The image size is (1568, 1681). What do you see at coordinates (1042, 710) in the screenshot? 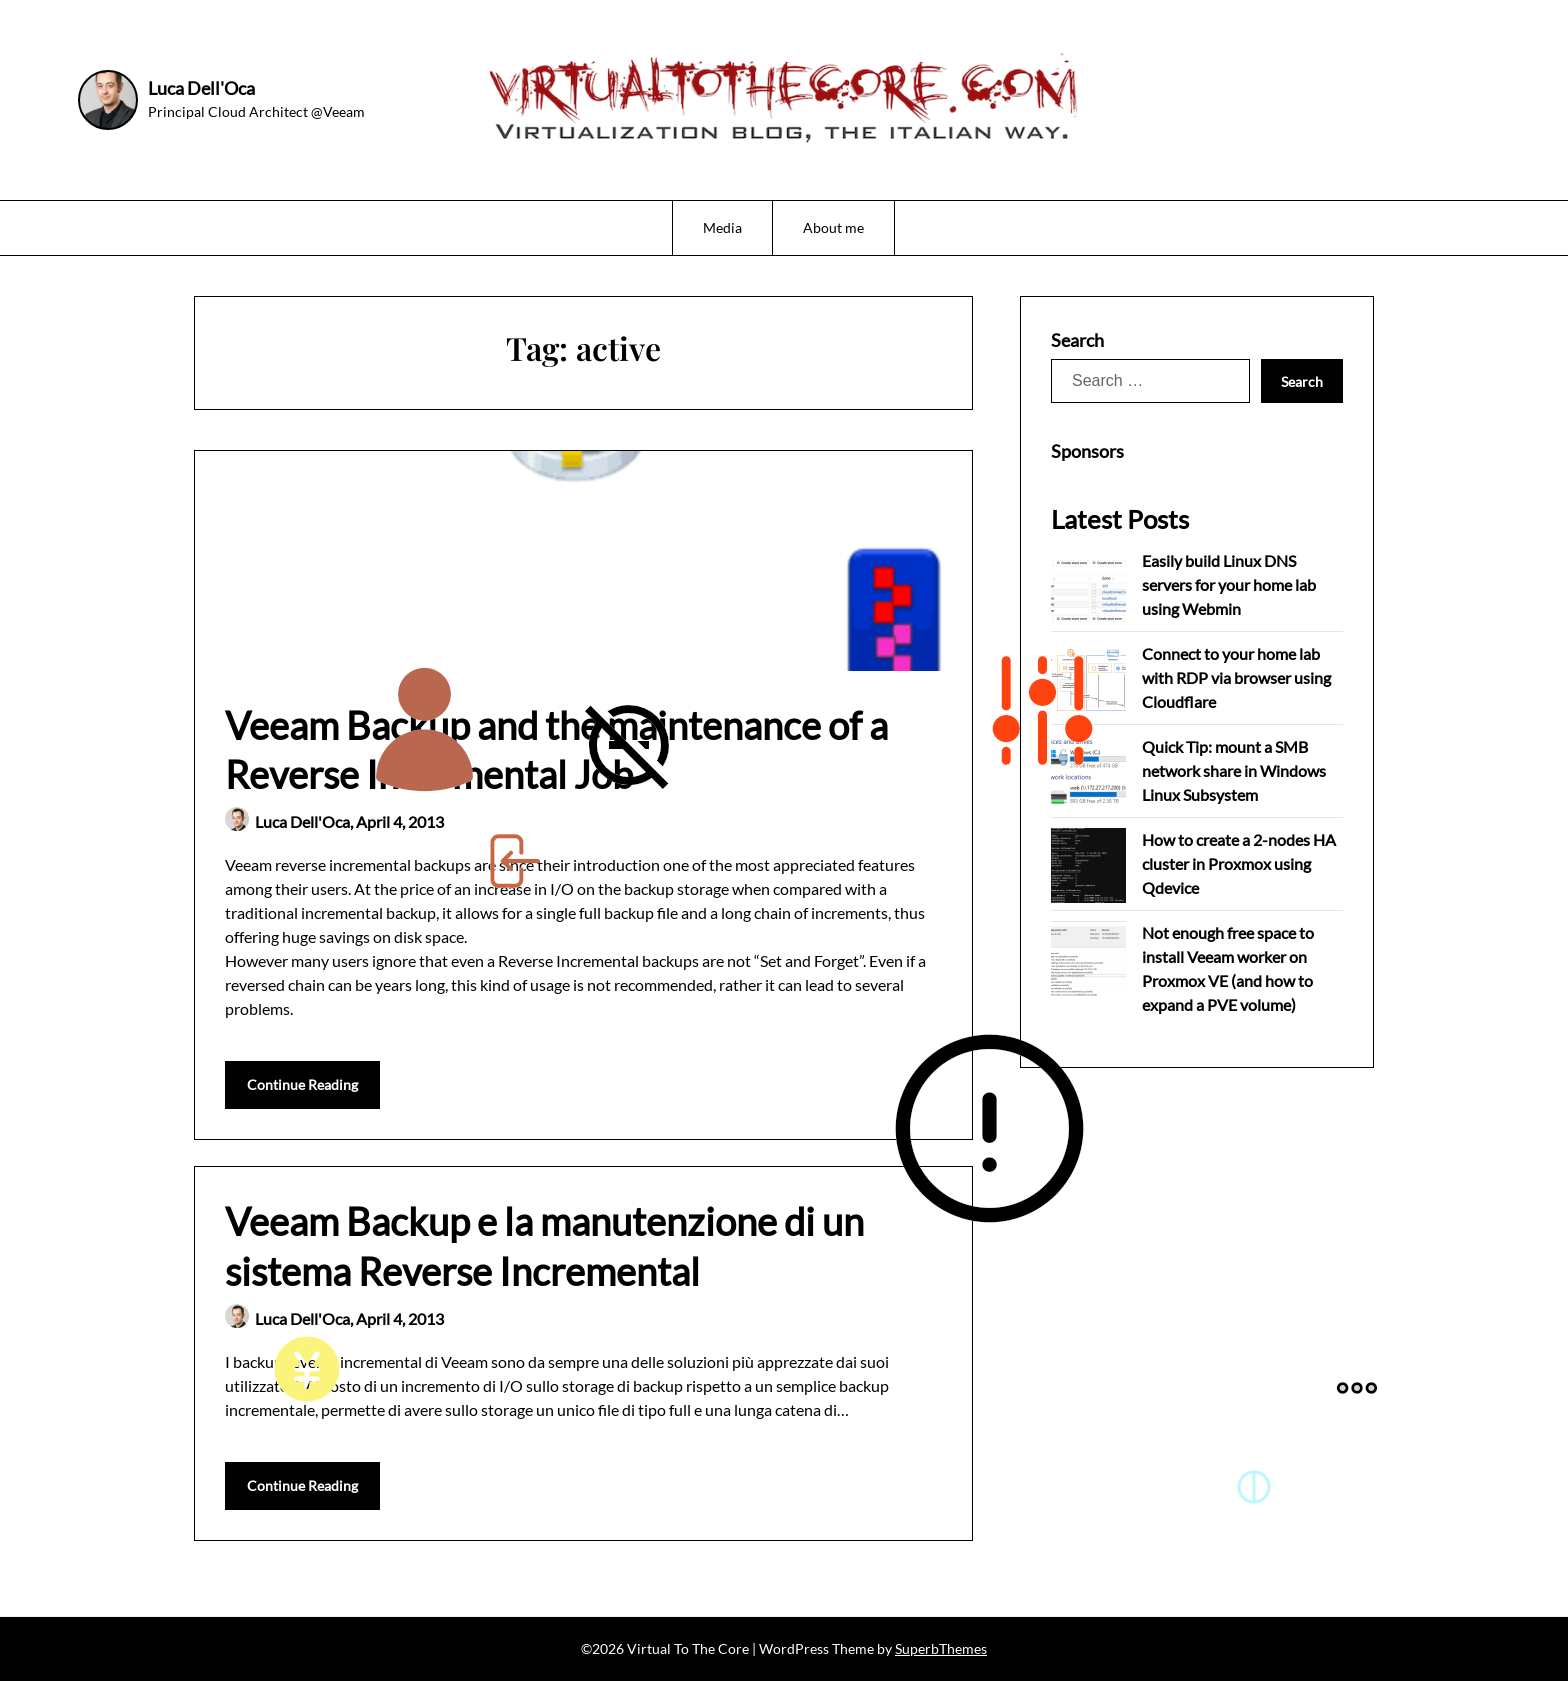
I see `adjust settings or preferences` at bounding box center [1042, 710].